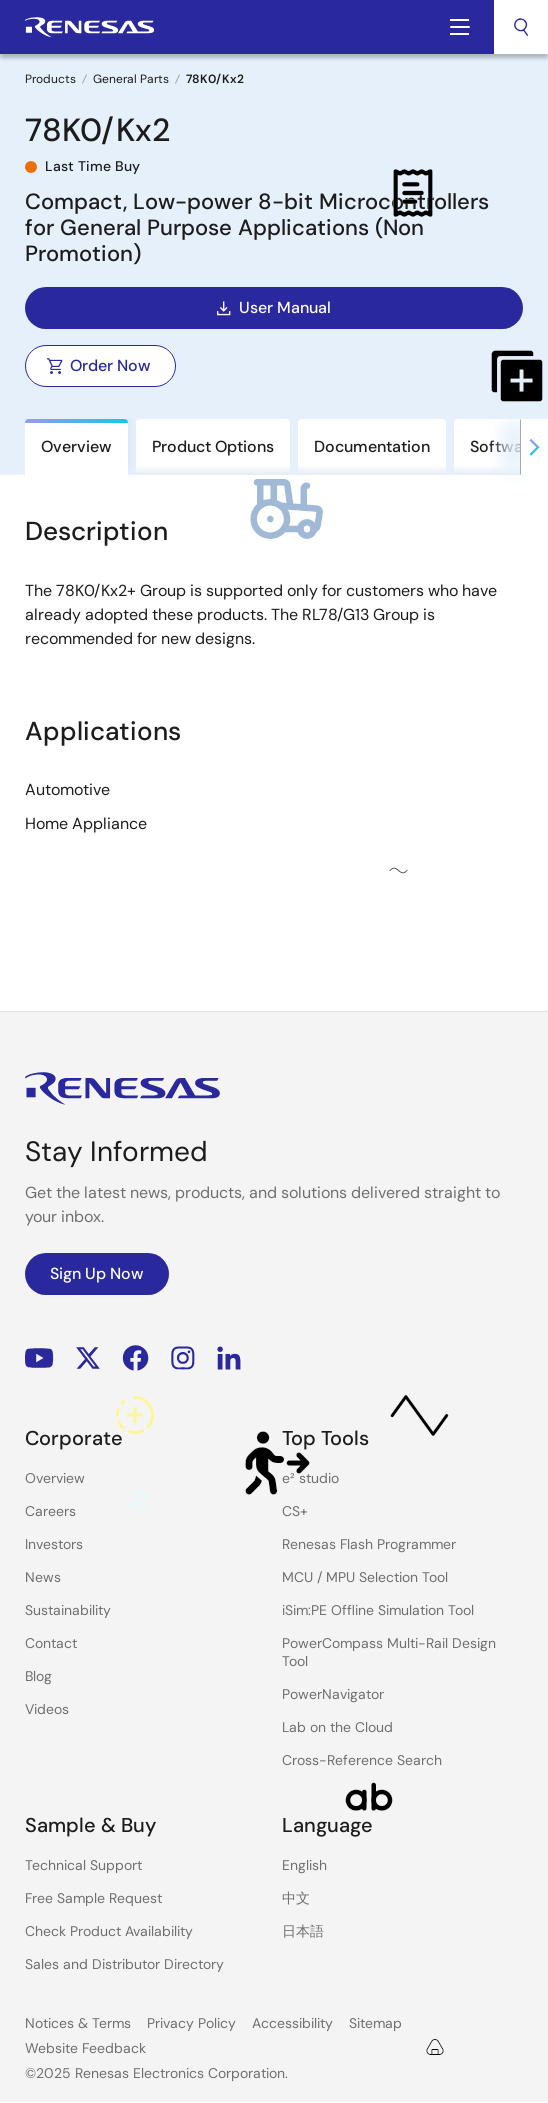 Image resolution: width=548 pixels, height=2103 pixels. I want to click on view receipt or transaction details, so click(413, 193).